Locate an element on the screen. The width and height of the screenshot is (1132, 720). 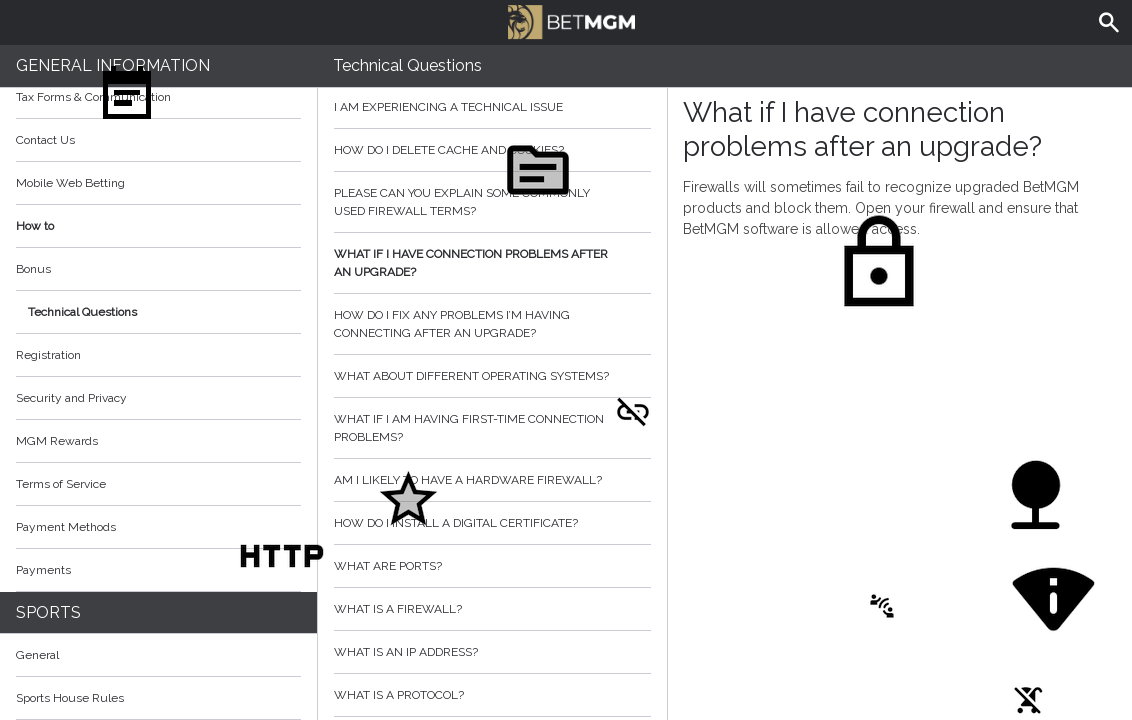
unlink or disconnect a shared item is located at coordinates (633, 412).